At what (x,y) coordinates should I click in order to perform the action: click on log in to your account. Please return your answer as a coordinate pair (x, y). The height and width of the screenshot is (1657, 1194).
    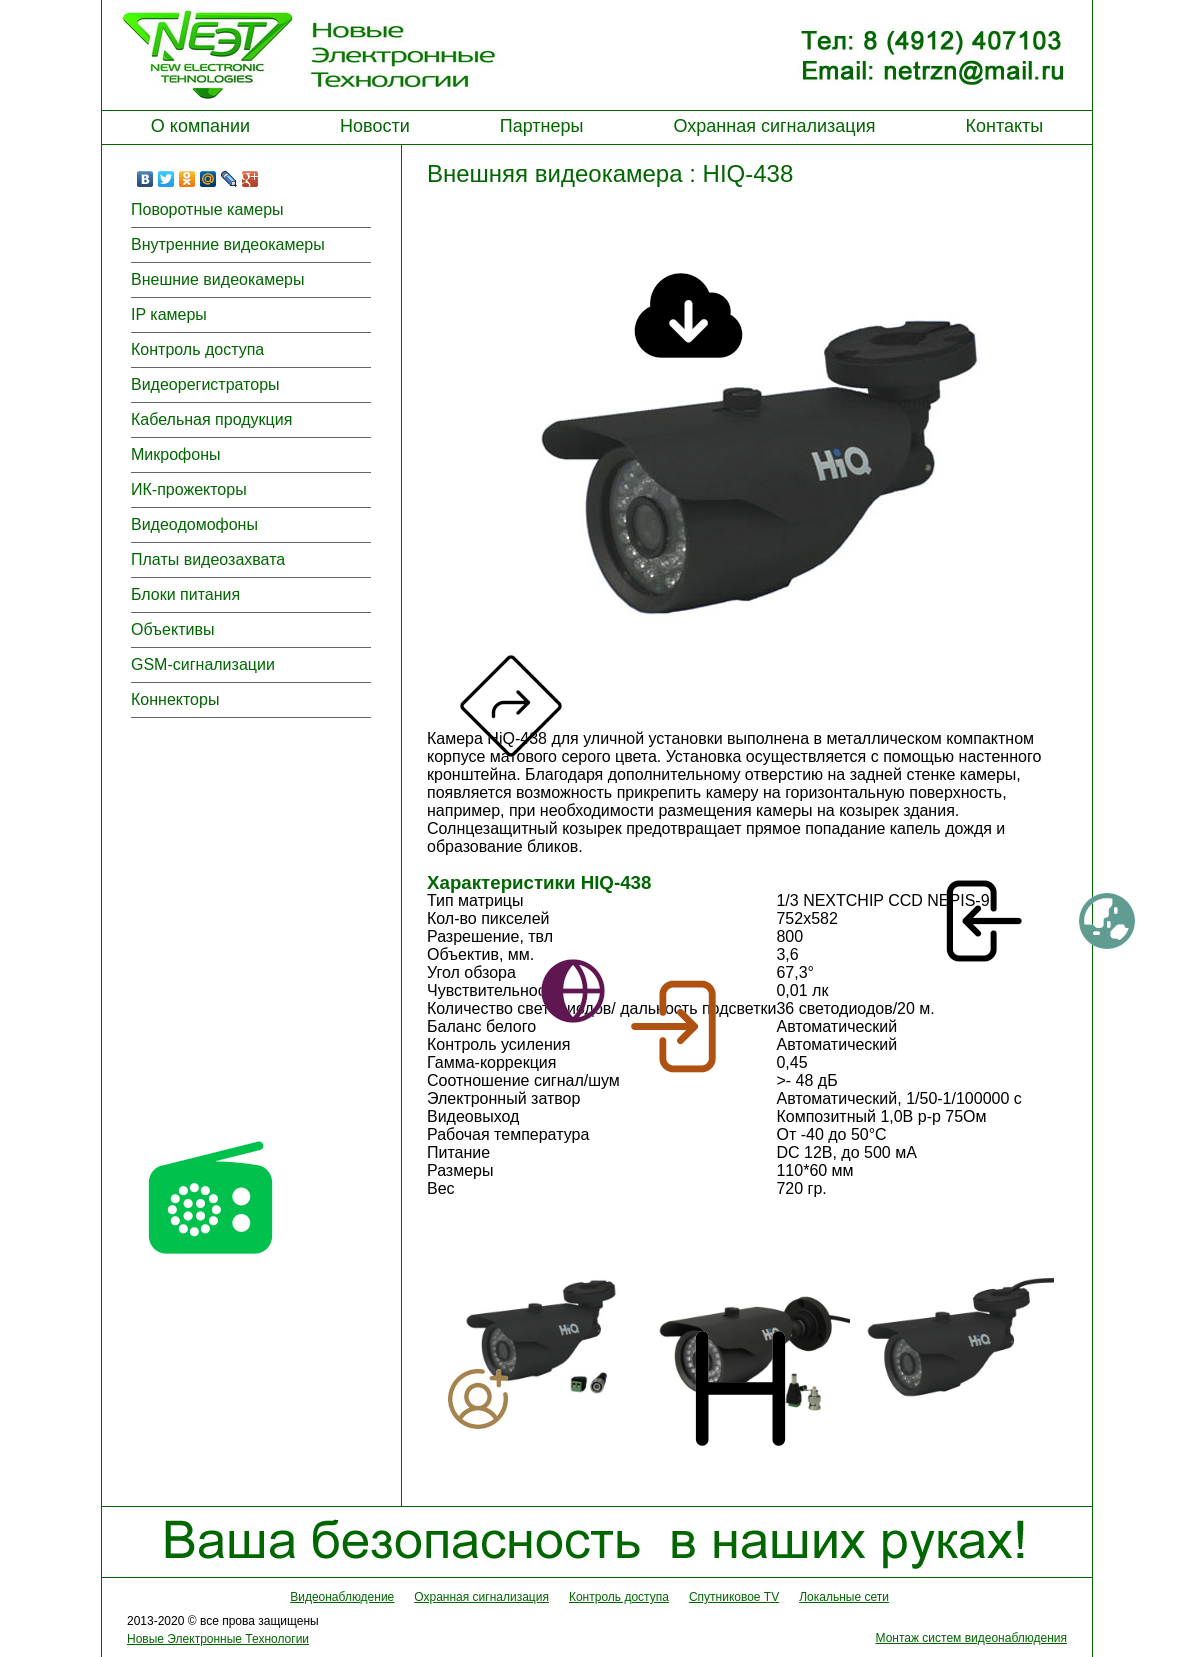
    Looking at the image, I should click on (680, 1026).